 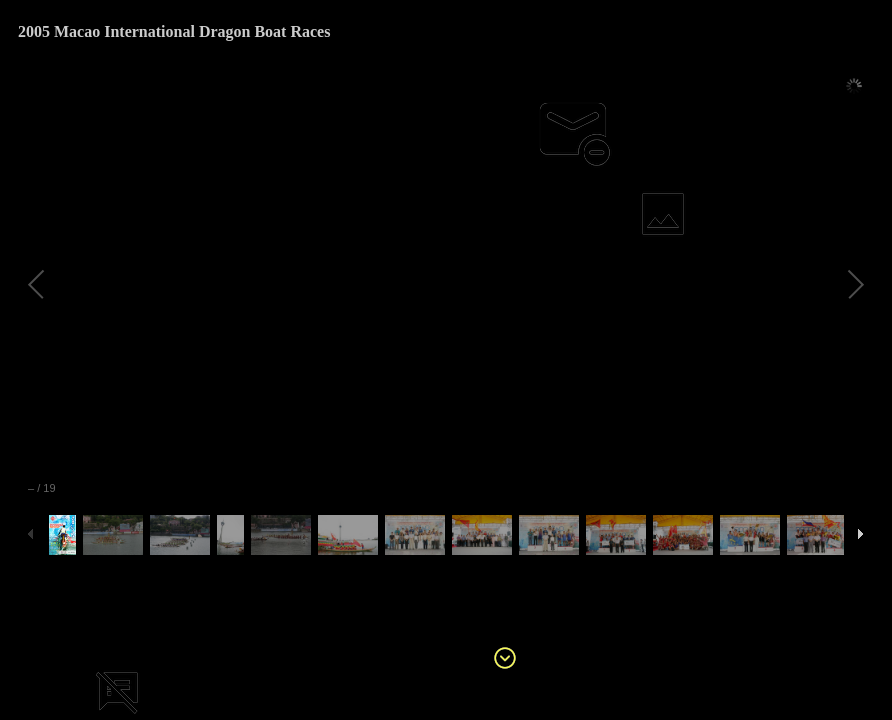 I want to click on expand dropdown menu or content, so click(x=505, y=658).